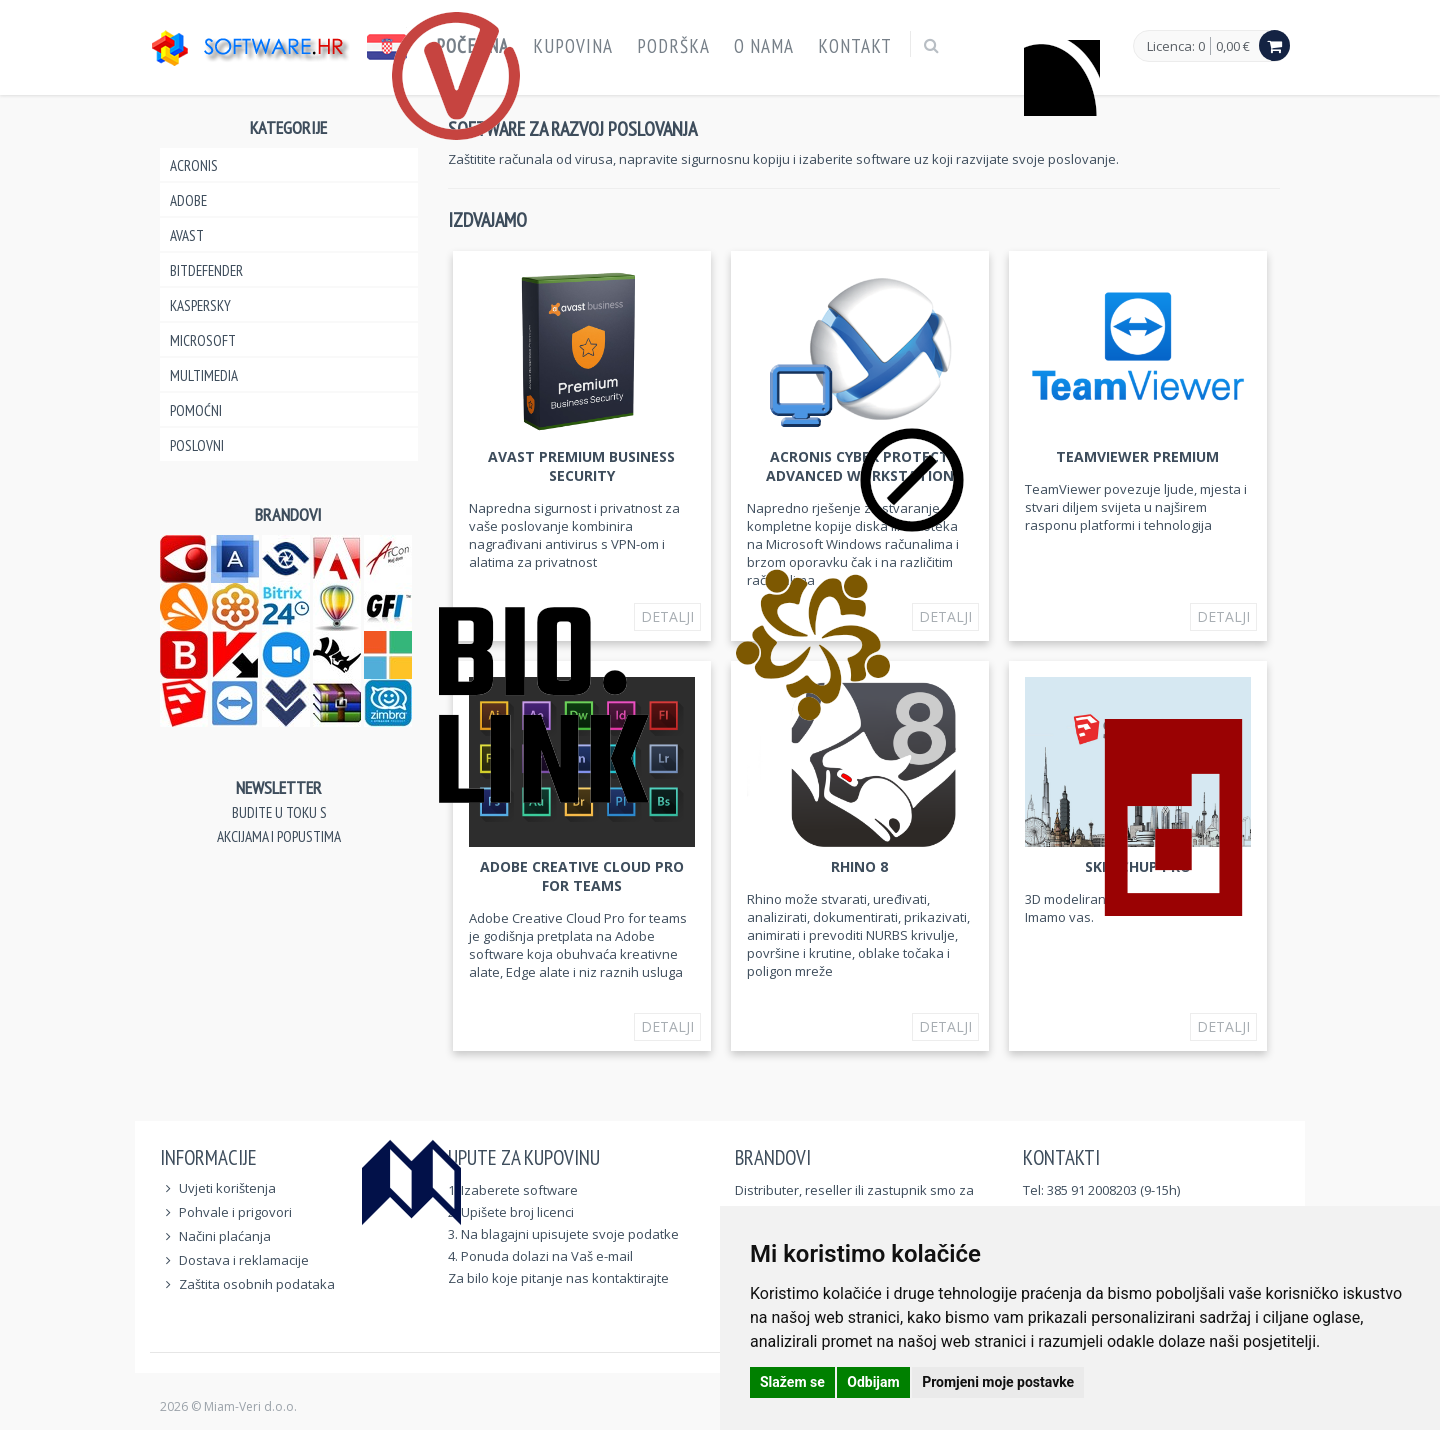 The image size is (1440, 1430). I want to click on open zerodha trading app, so click(1062, 78).